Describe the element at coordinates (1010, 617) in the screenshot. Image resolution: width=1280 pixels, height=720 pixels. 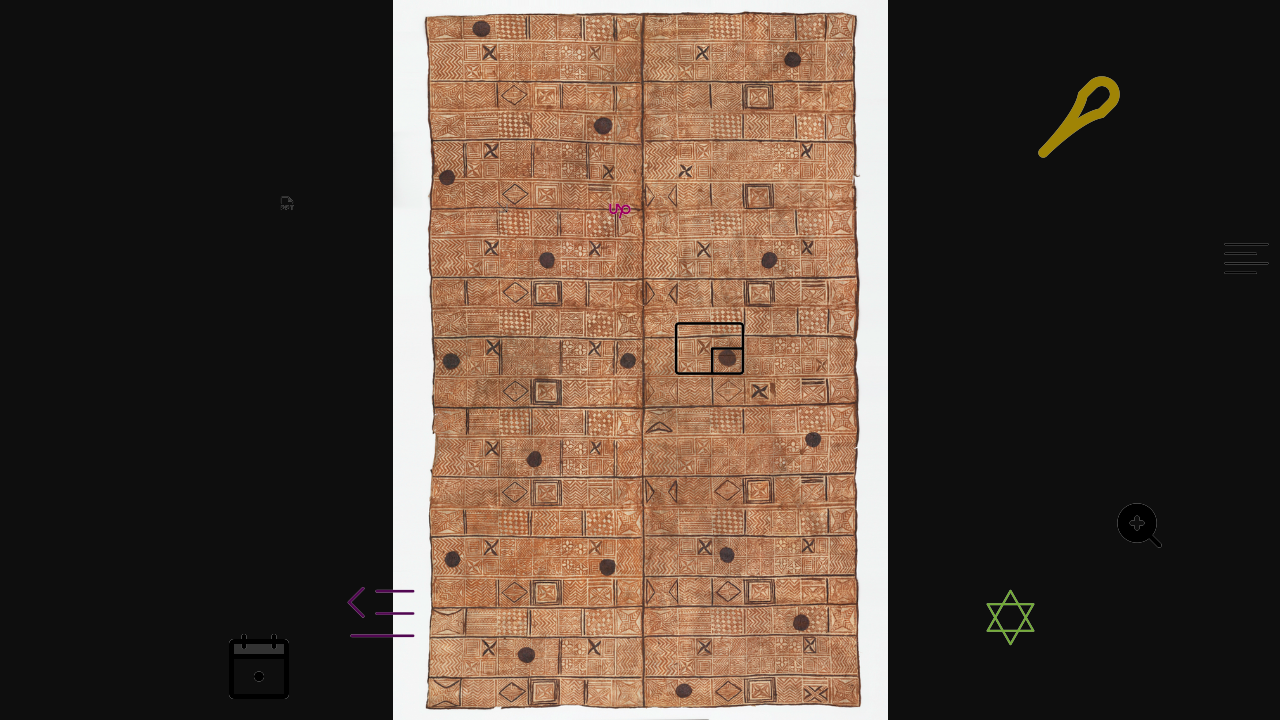
I see `indicates Jewish religious content or services` at that location.